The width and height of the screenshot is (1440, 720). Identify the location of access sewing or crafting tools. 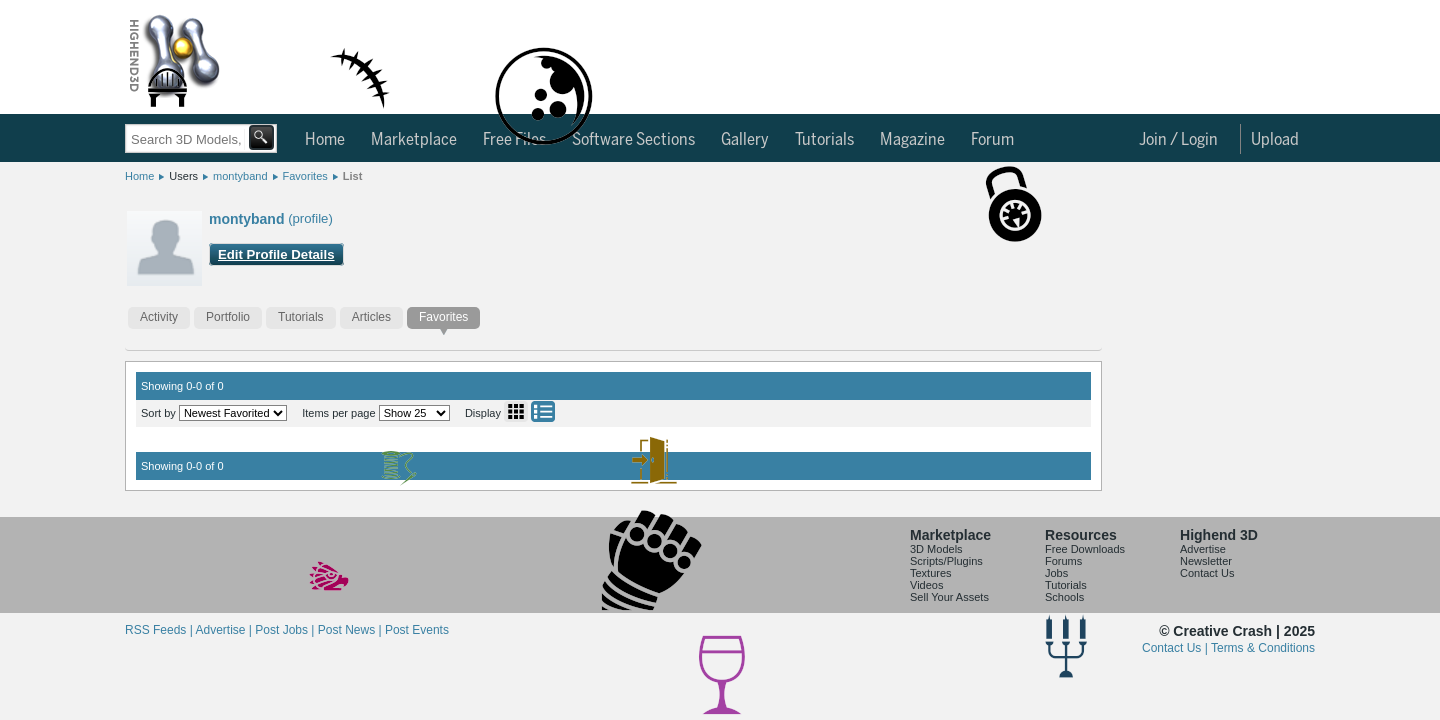
(399, 467).